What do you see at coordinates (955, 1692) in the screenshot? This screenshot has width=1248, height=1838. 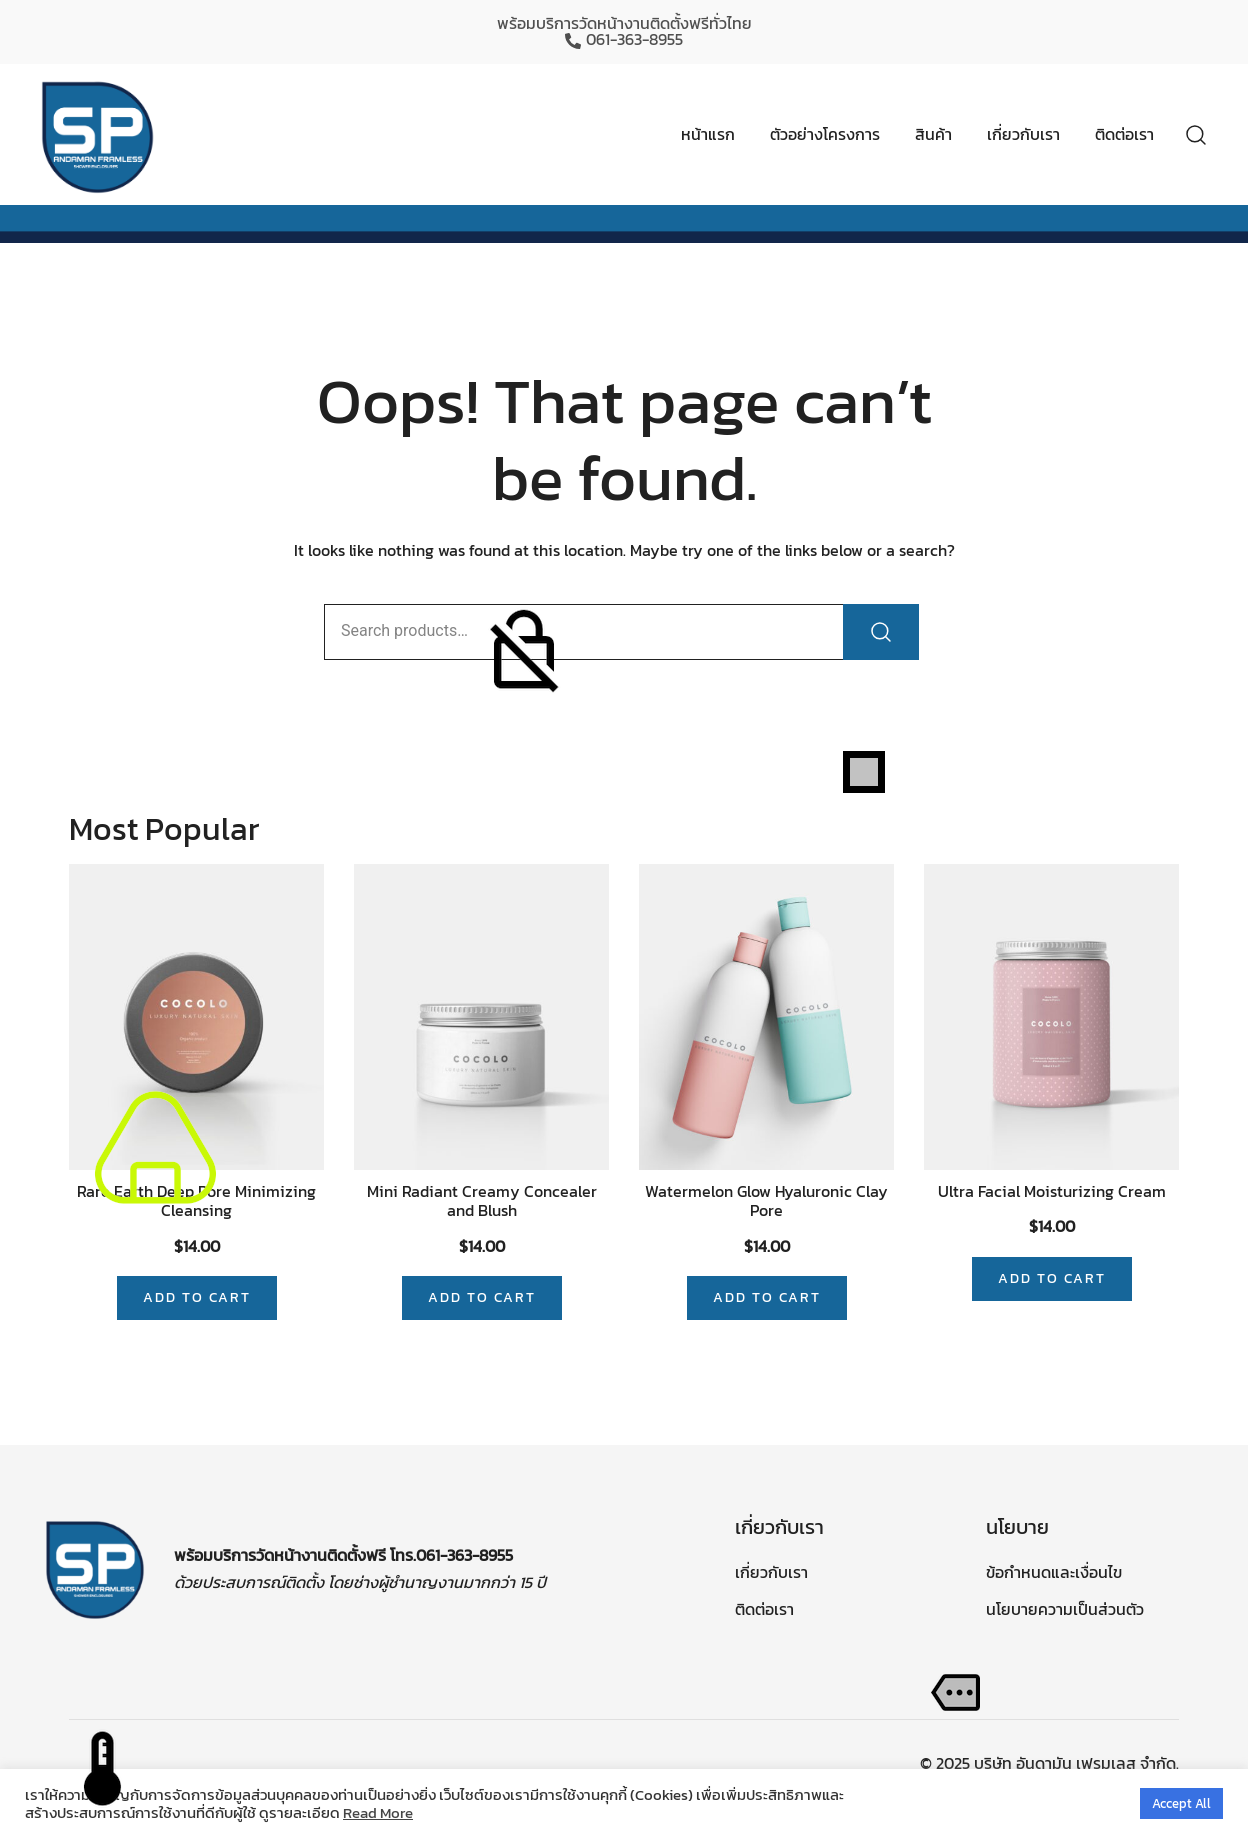 I see `view more notifications` at bounding box center [955, 1692].